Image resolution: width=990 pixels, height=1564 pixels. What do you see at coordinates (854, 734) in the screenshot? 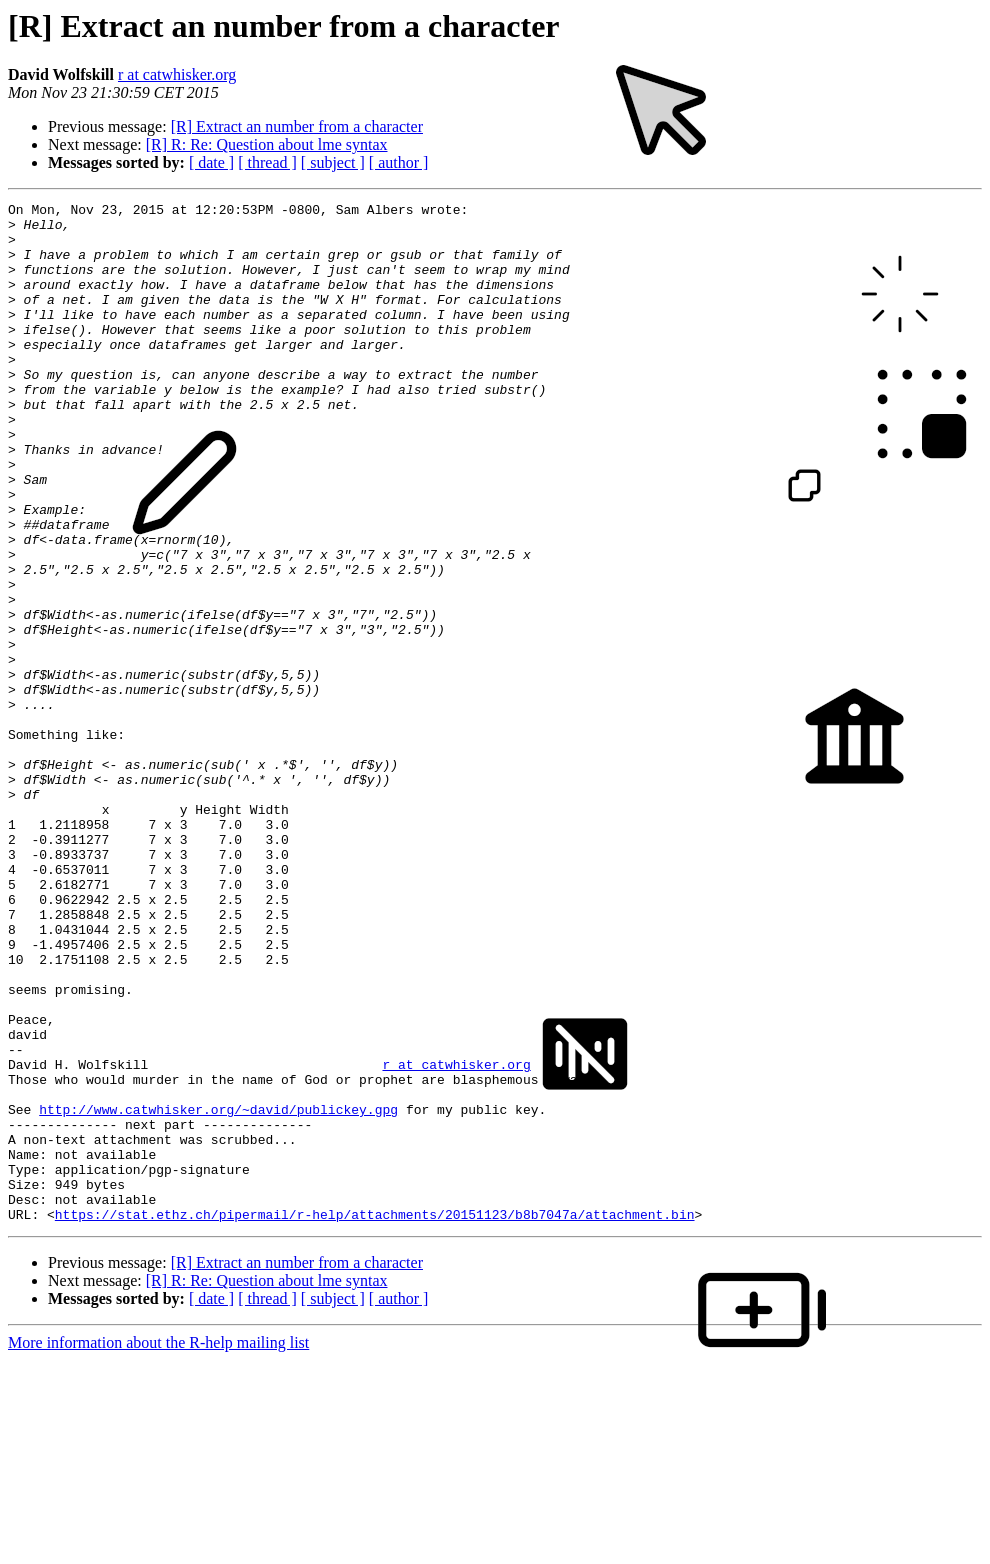
I see `access banking or financial services` at bounding box center [854, 734].